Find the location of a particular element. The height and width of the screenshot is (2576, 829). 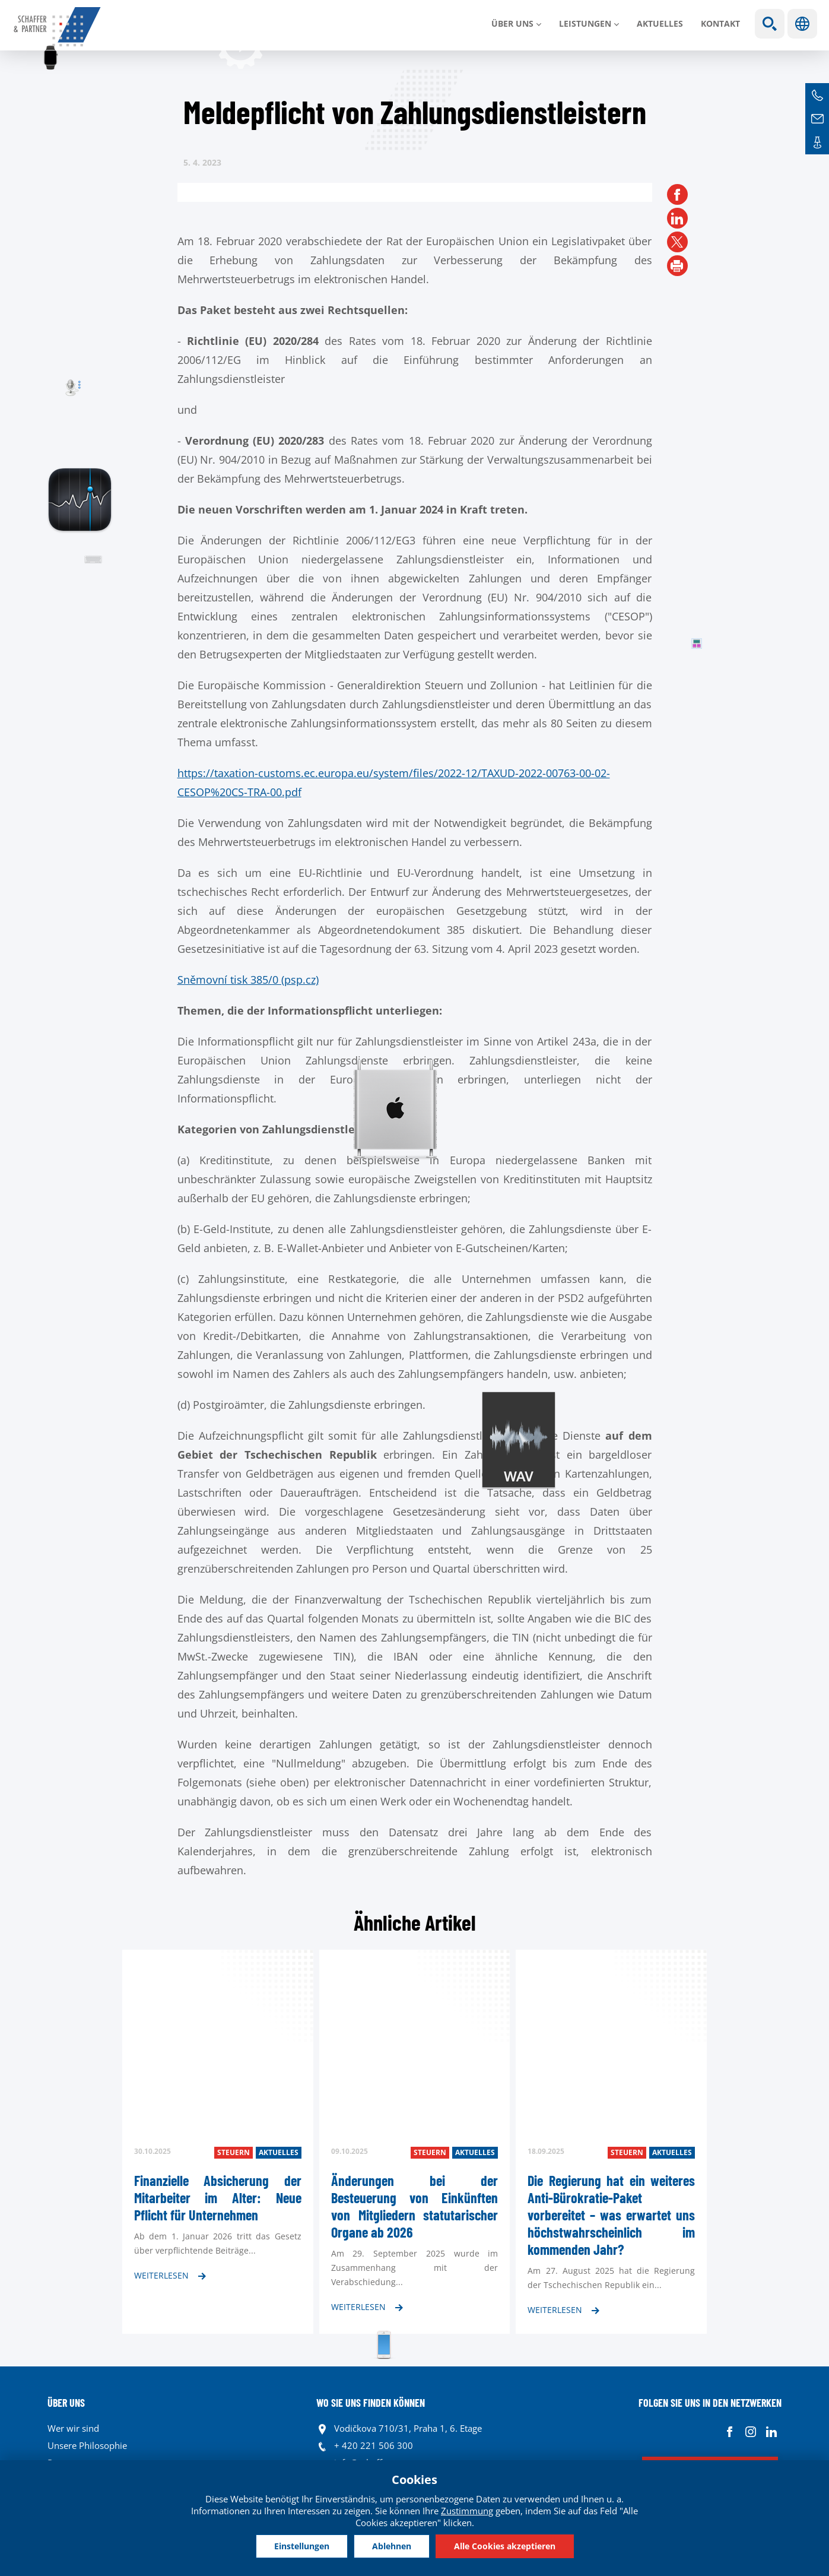

adjust parameter behavior settings is located at coordinates (240, 45).